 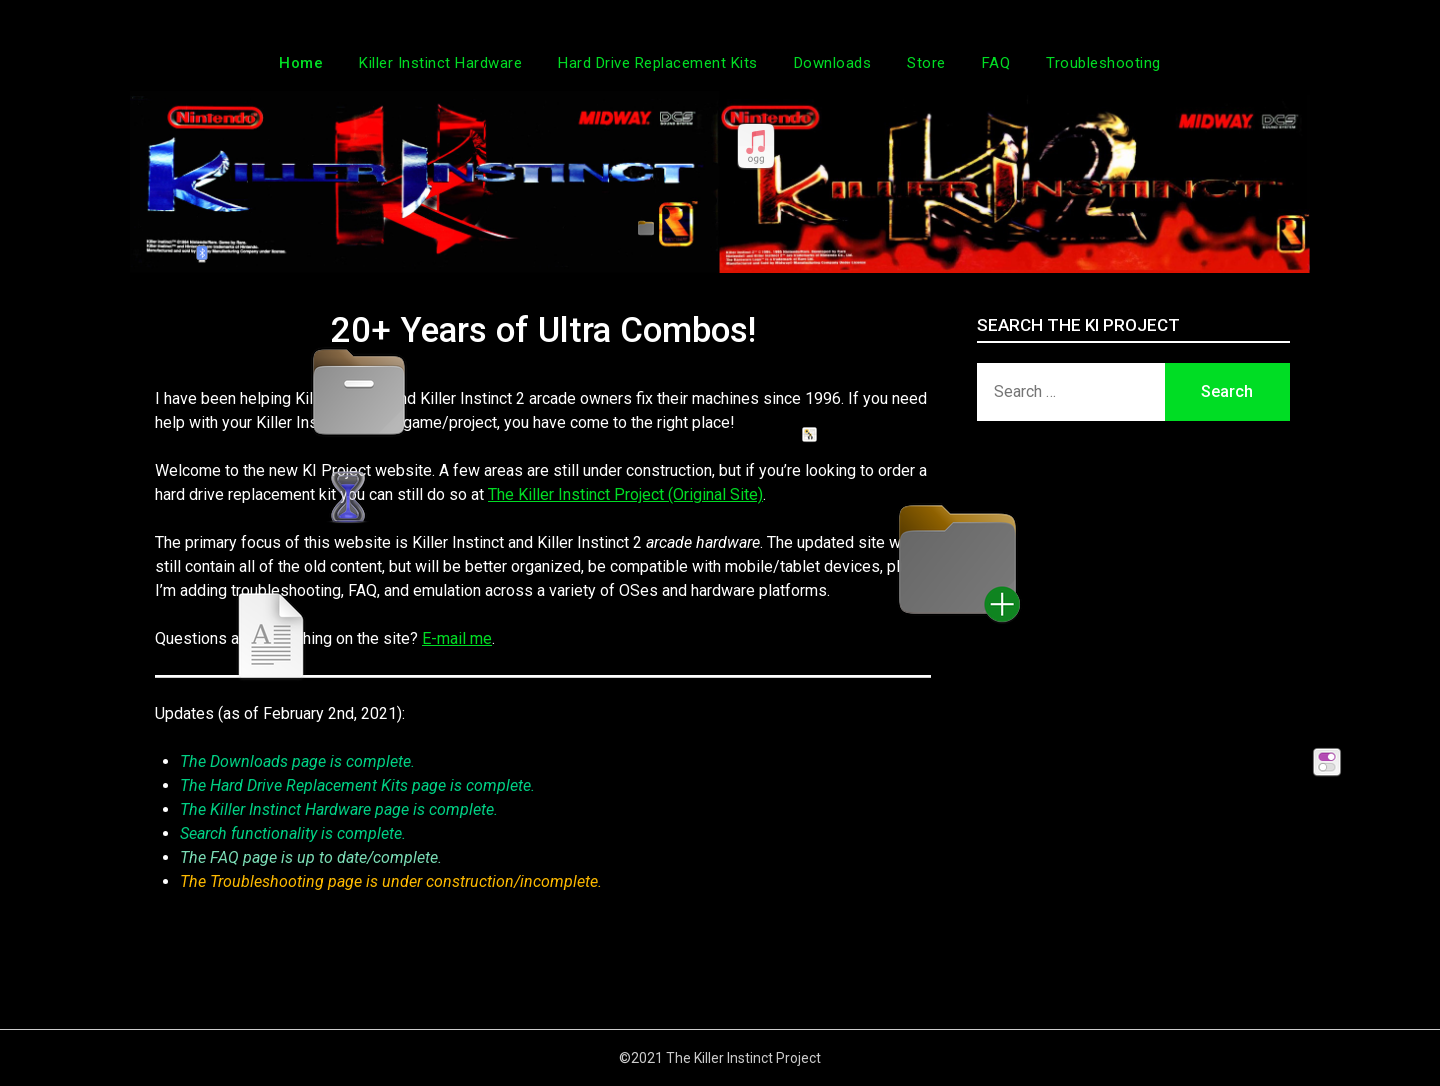 I want to click on an ogg vorbis audio file, so click(x=756, y=146).